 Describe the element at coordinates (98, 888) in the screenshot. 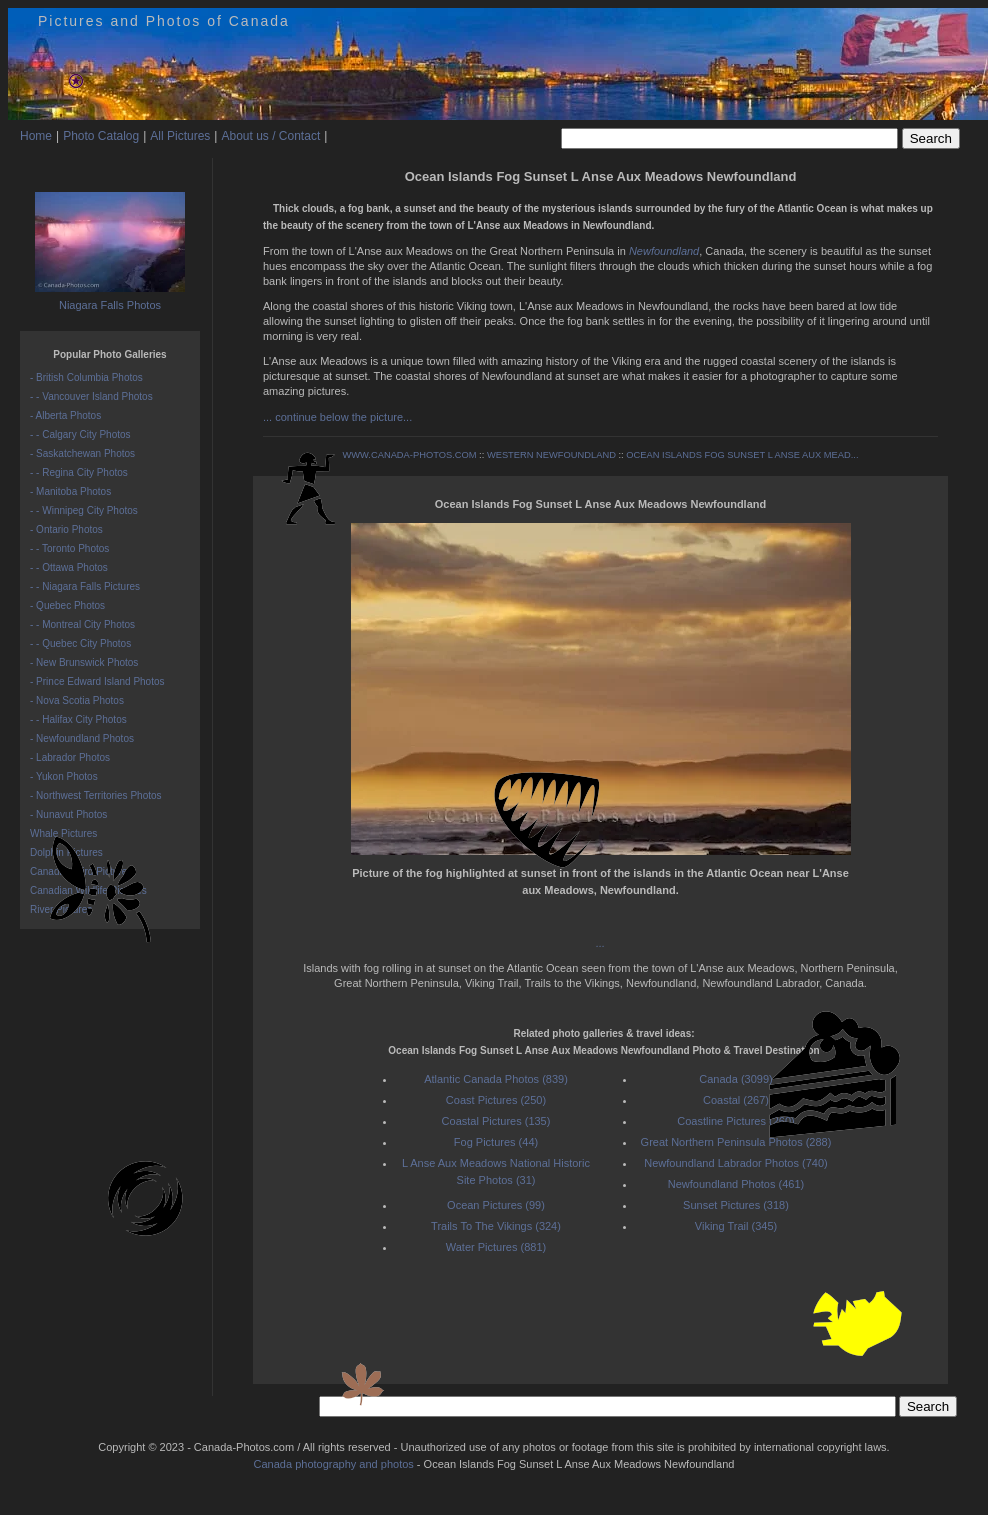

I see `access garden or nature-themed game content` at that location.